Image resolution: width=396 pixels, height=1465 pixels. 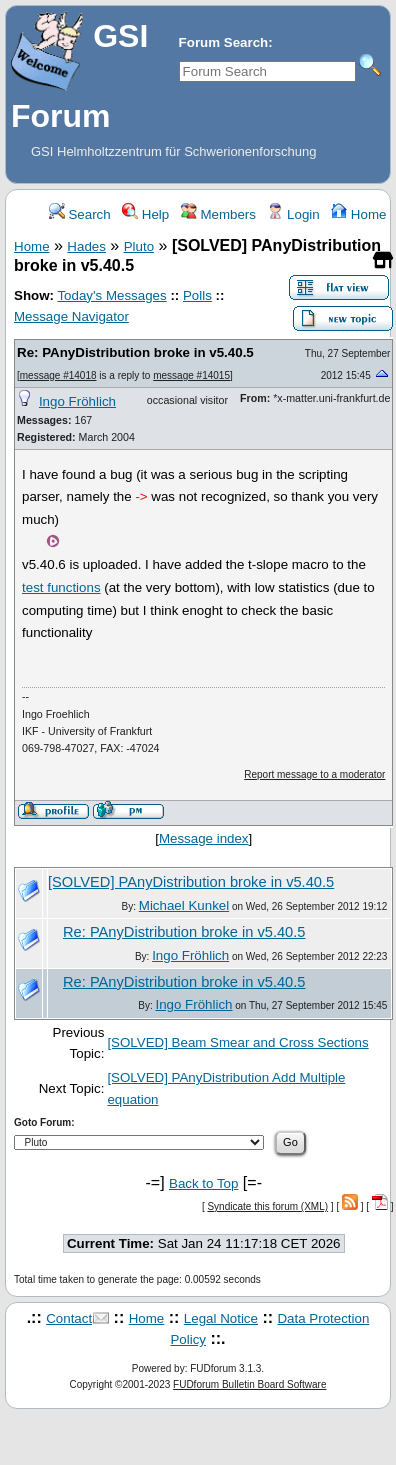 I want to click on centercode brand logo, so click(x=53, y=541).